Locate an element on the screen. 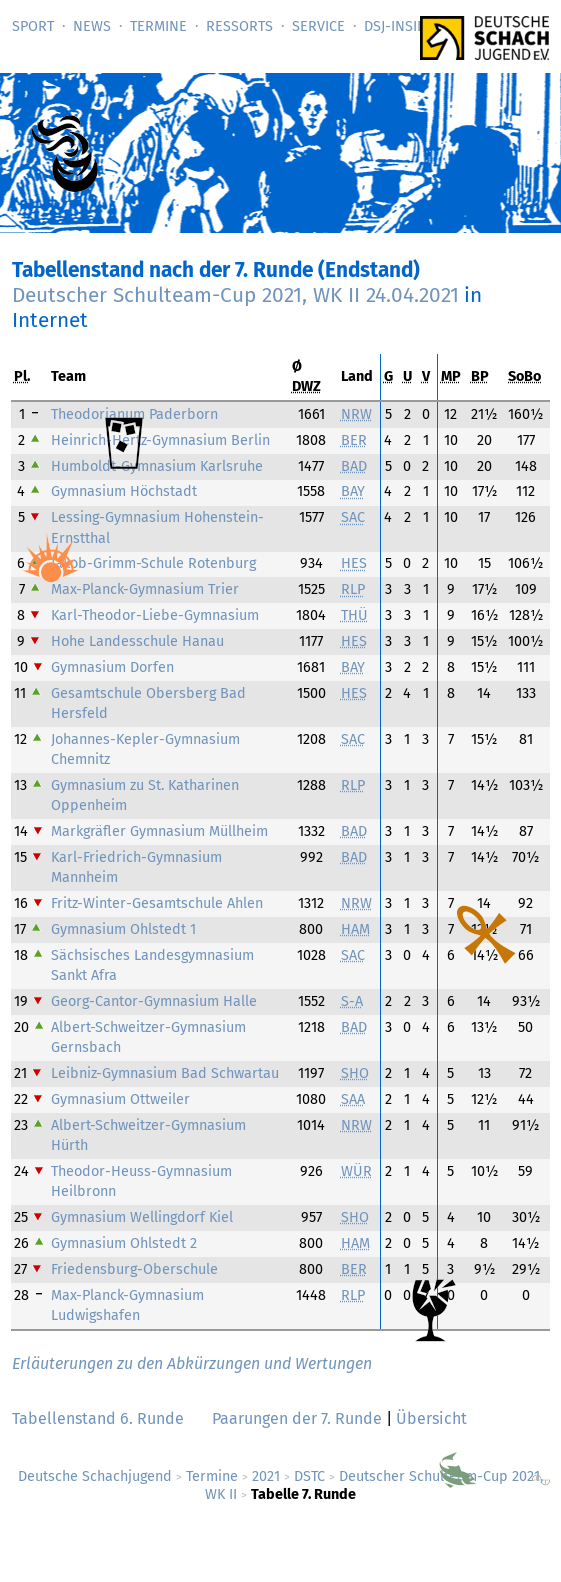  access egyptian or ancient-themed content is located at coordinates (486, 935).